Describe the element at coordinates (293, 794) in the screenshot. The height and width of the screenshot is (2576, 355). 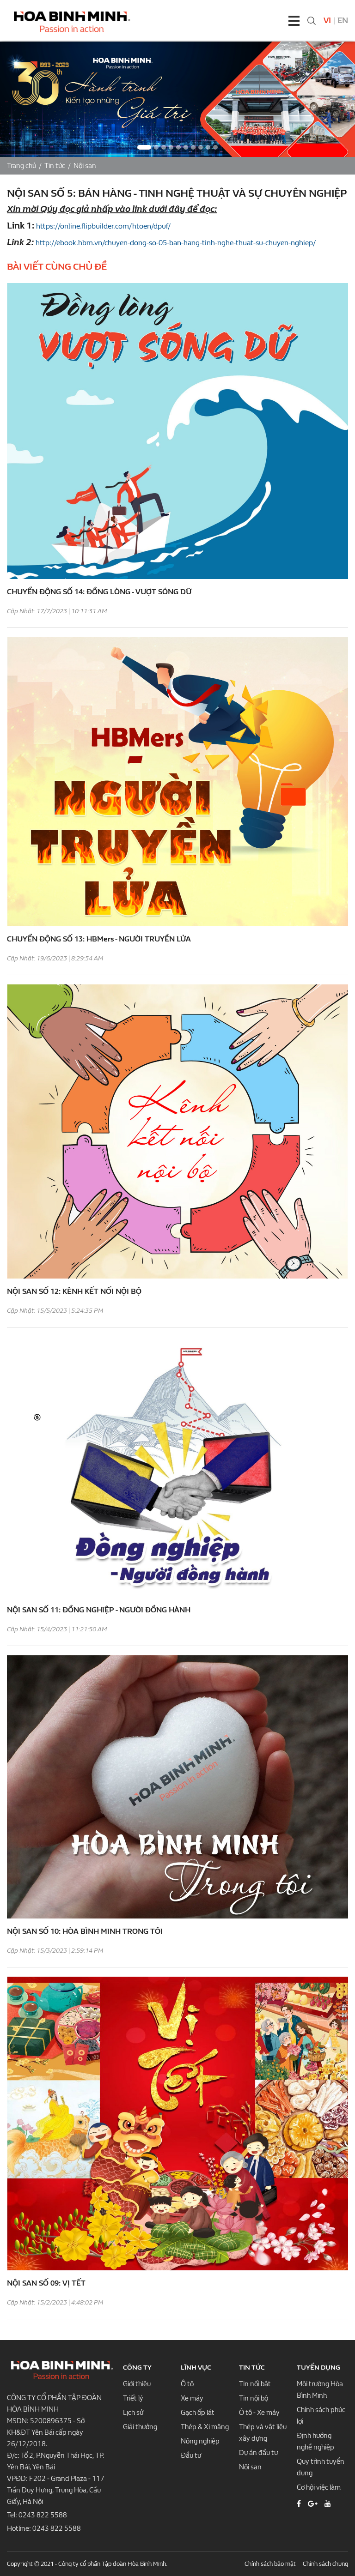
I see `open folder to view files` at that location.